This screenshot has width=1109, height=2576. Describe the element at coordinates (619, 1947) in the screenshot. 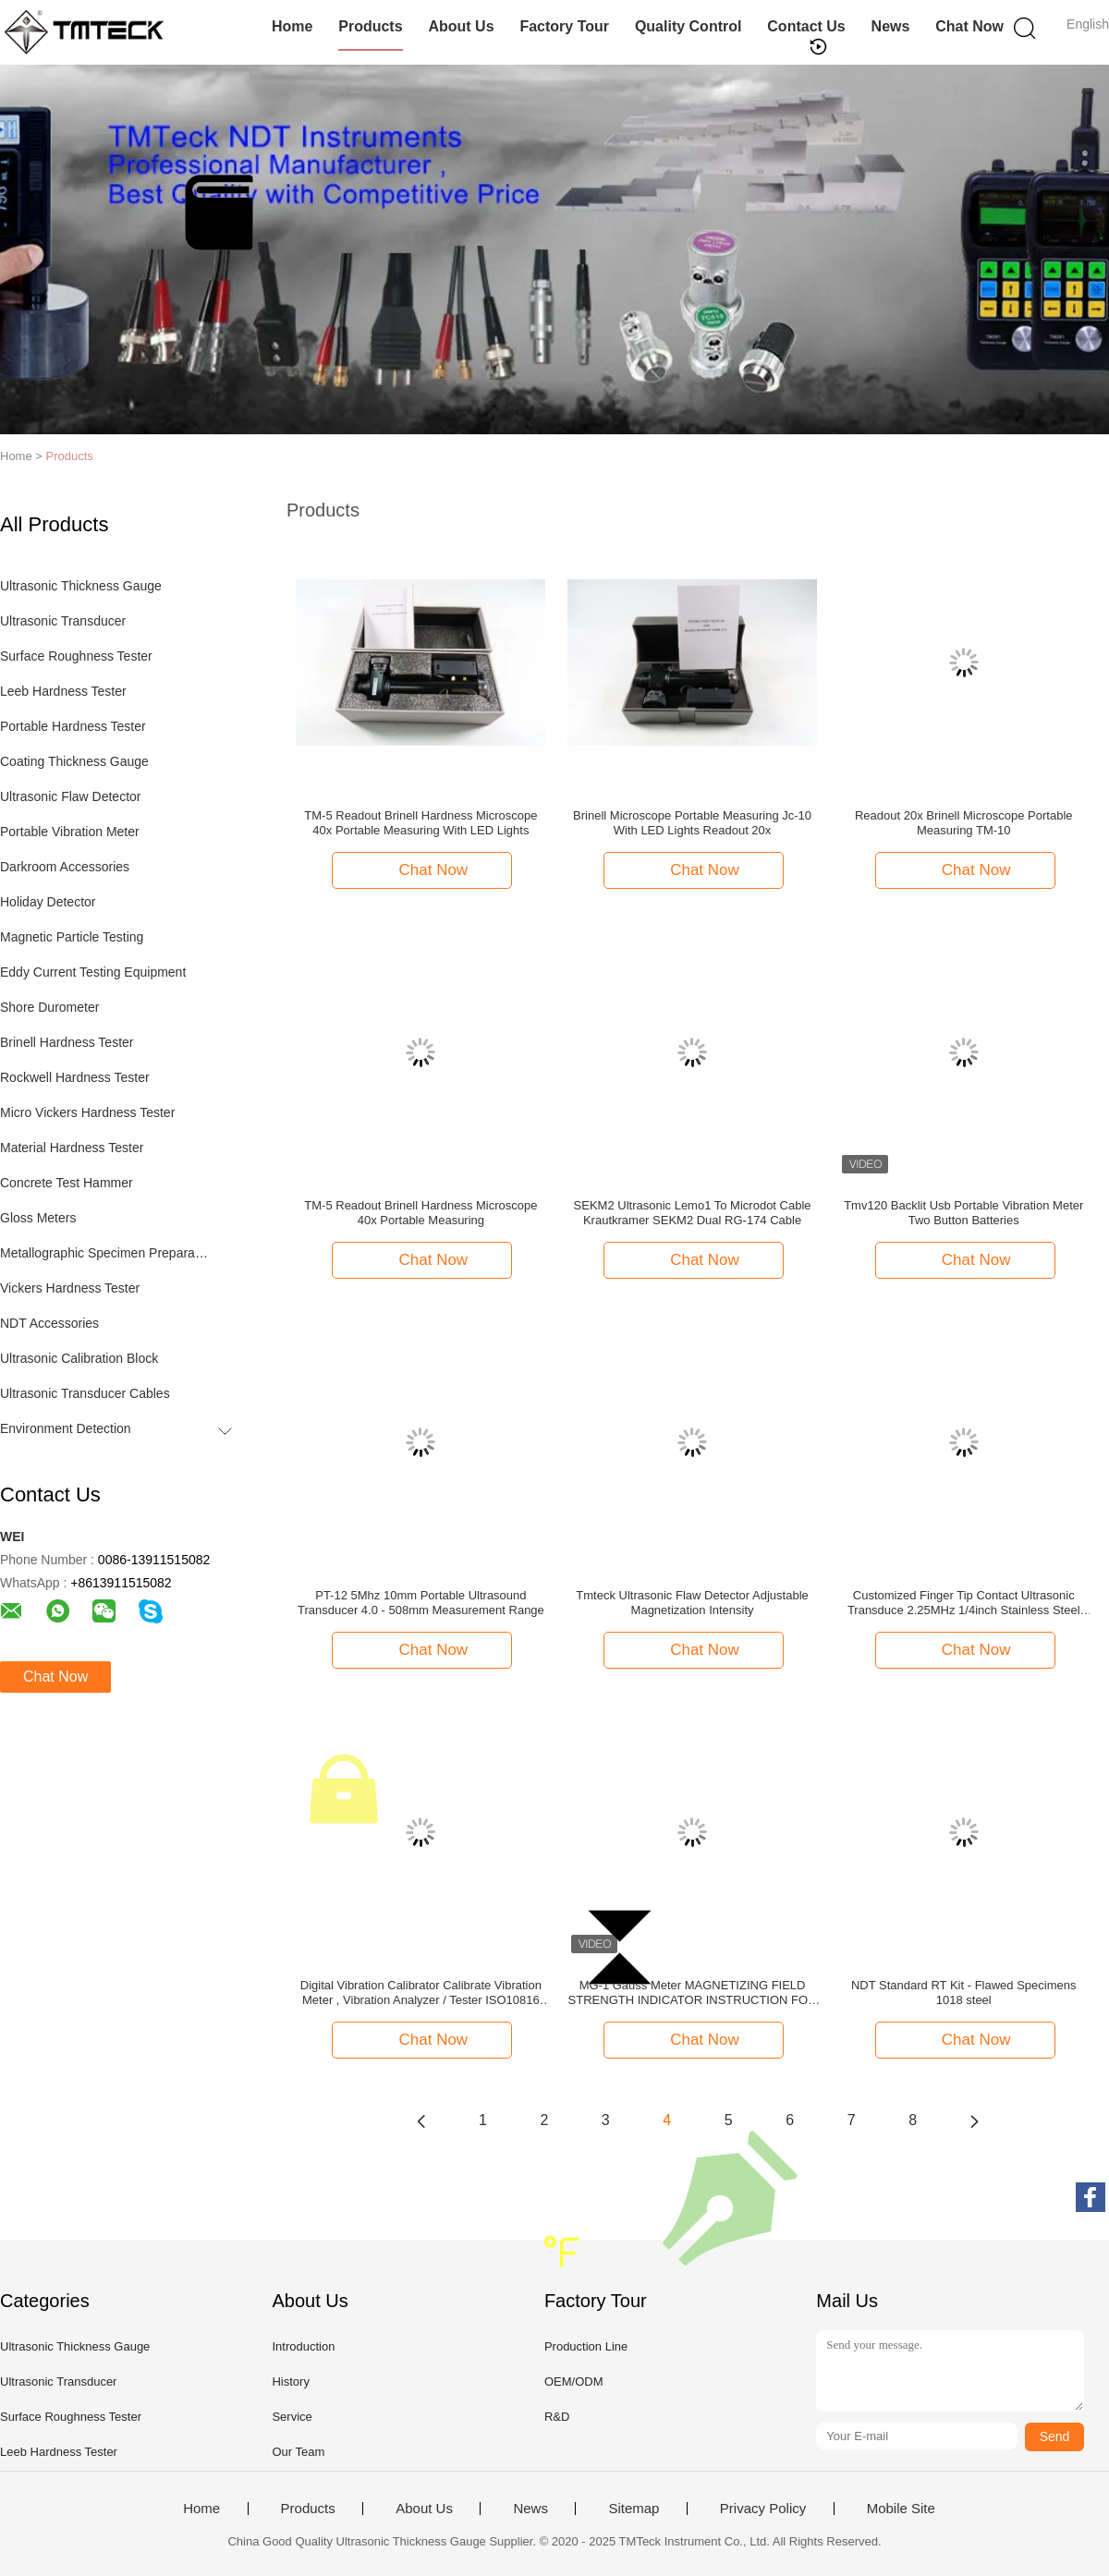

I see `collapse or contract content vertically` at that location.